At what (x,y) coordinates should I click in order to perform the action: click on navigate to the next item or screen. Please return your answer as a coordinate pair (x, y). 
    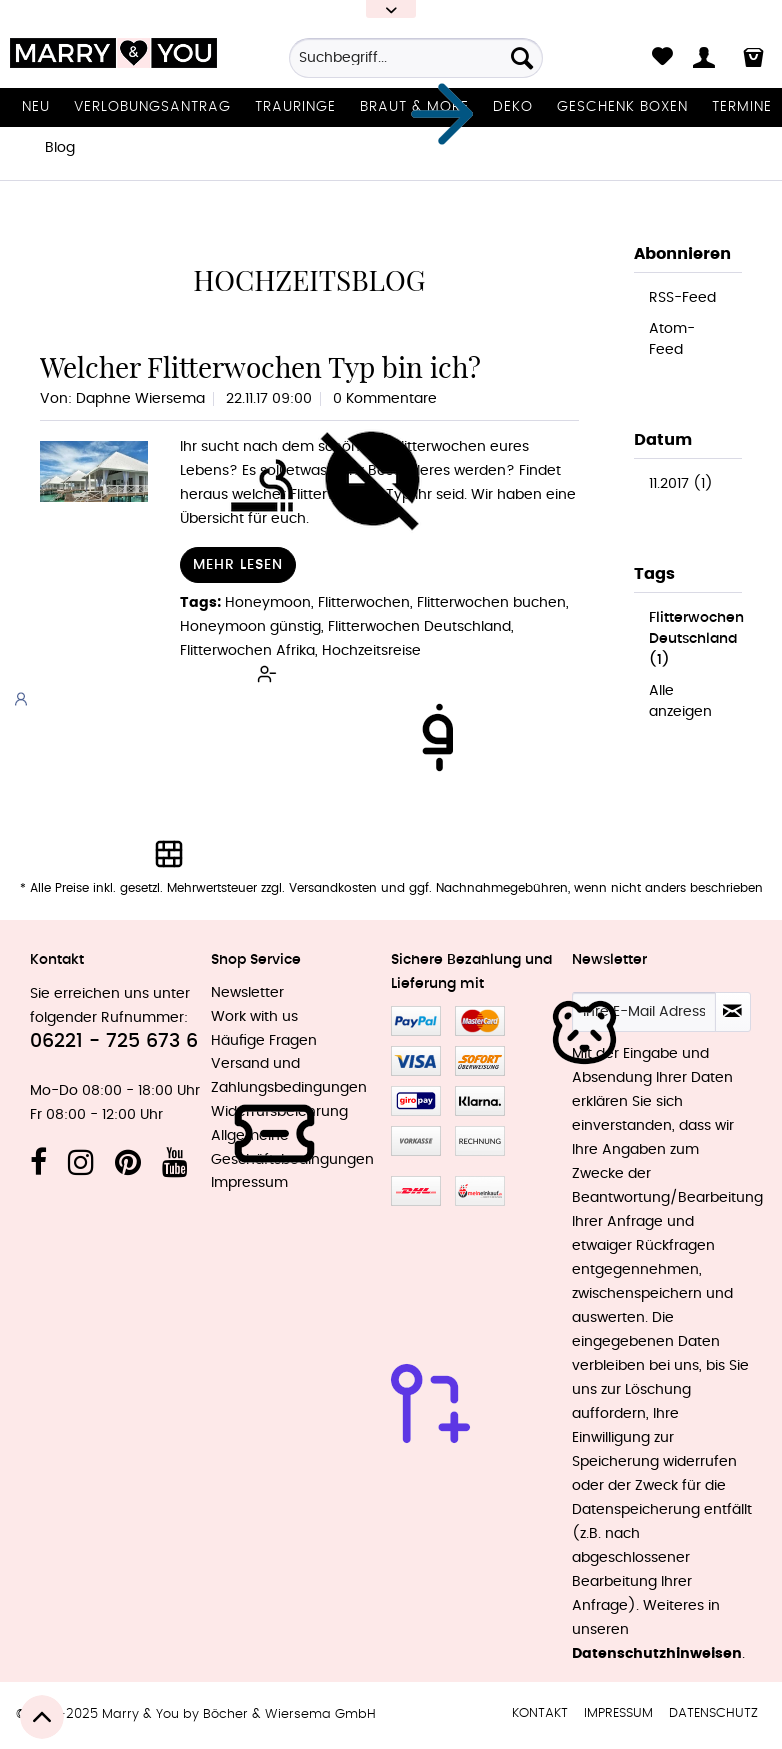
    Looking at the image, I should click on (442, 114).